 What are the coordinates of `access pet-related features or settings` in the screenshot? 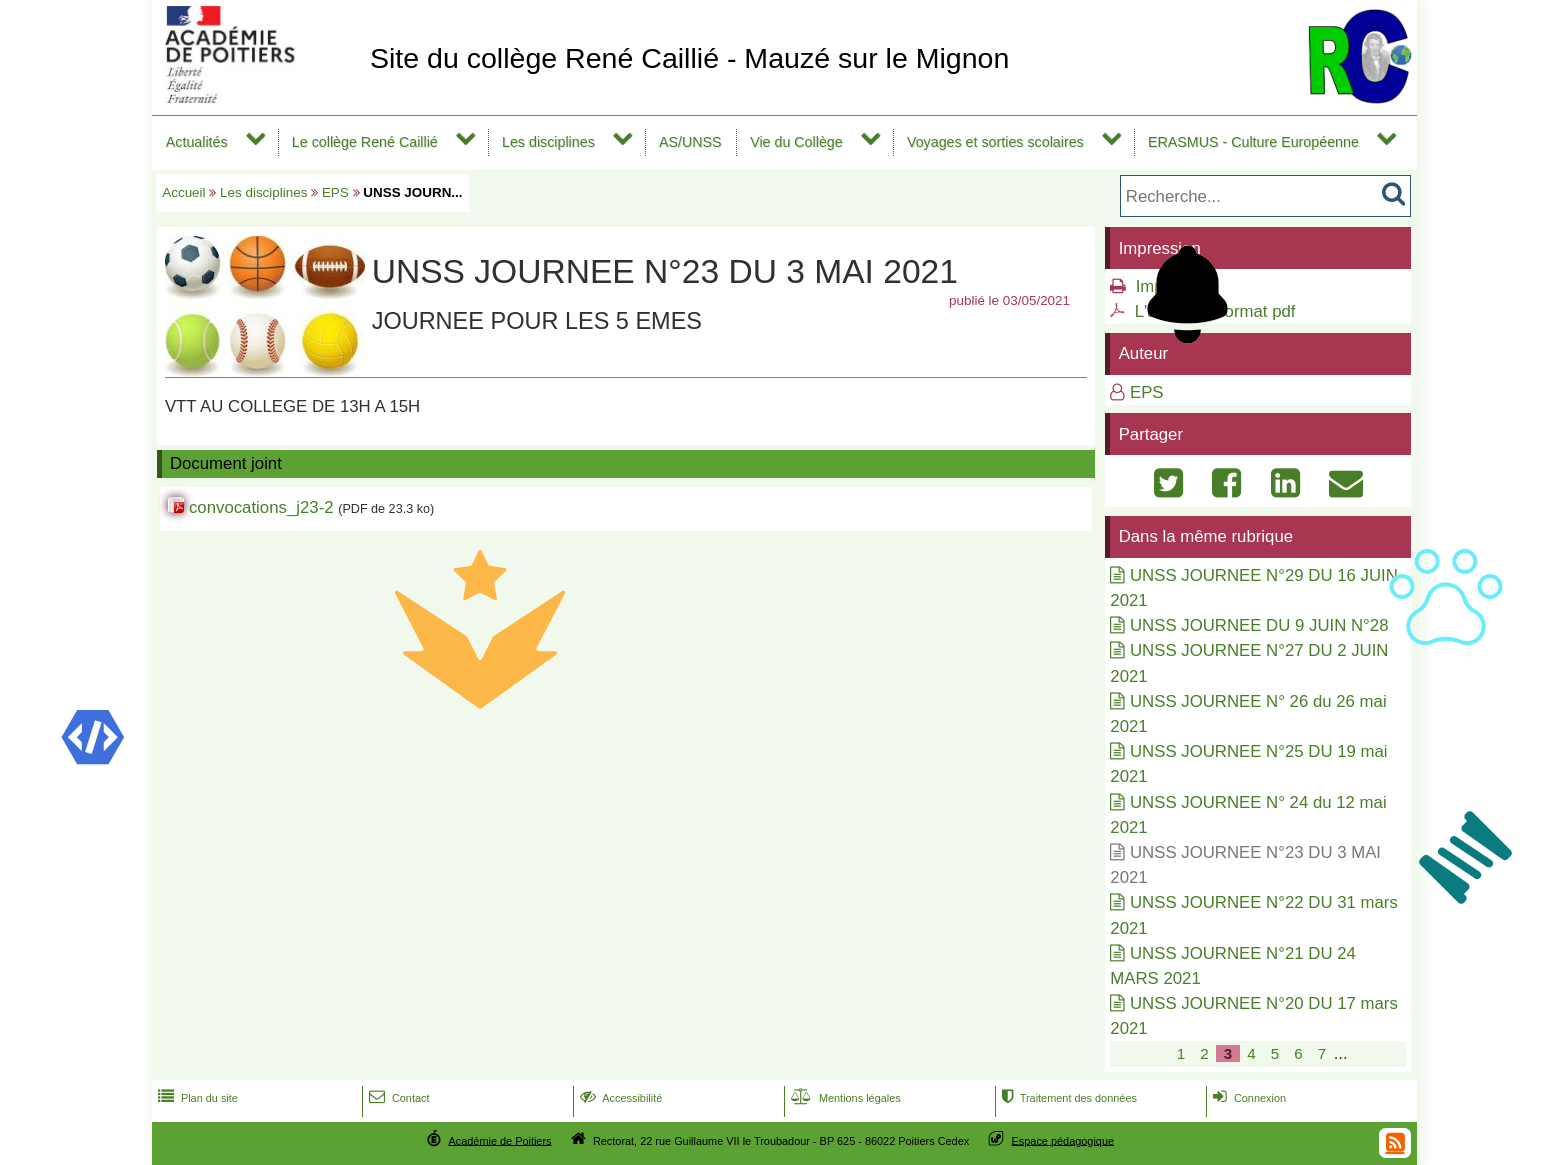 It's located at (1446, 597).